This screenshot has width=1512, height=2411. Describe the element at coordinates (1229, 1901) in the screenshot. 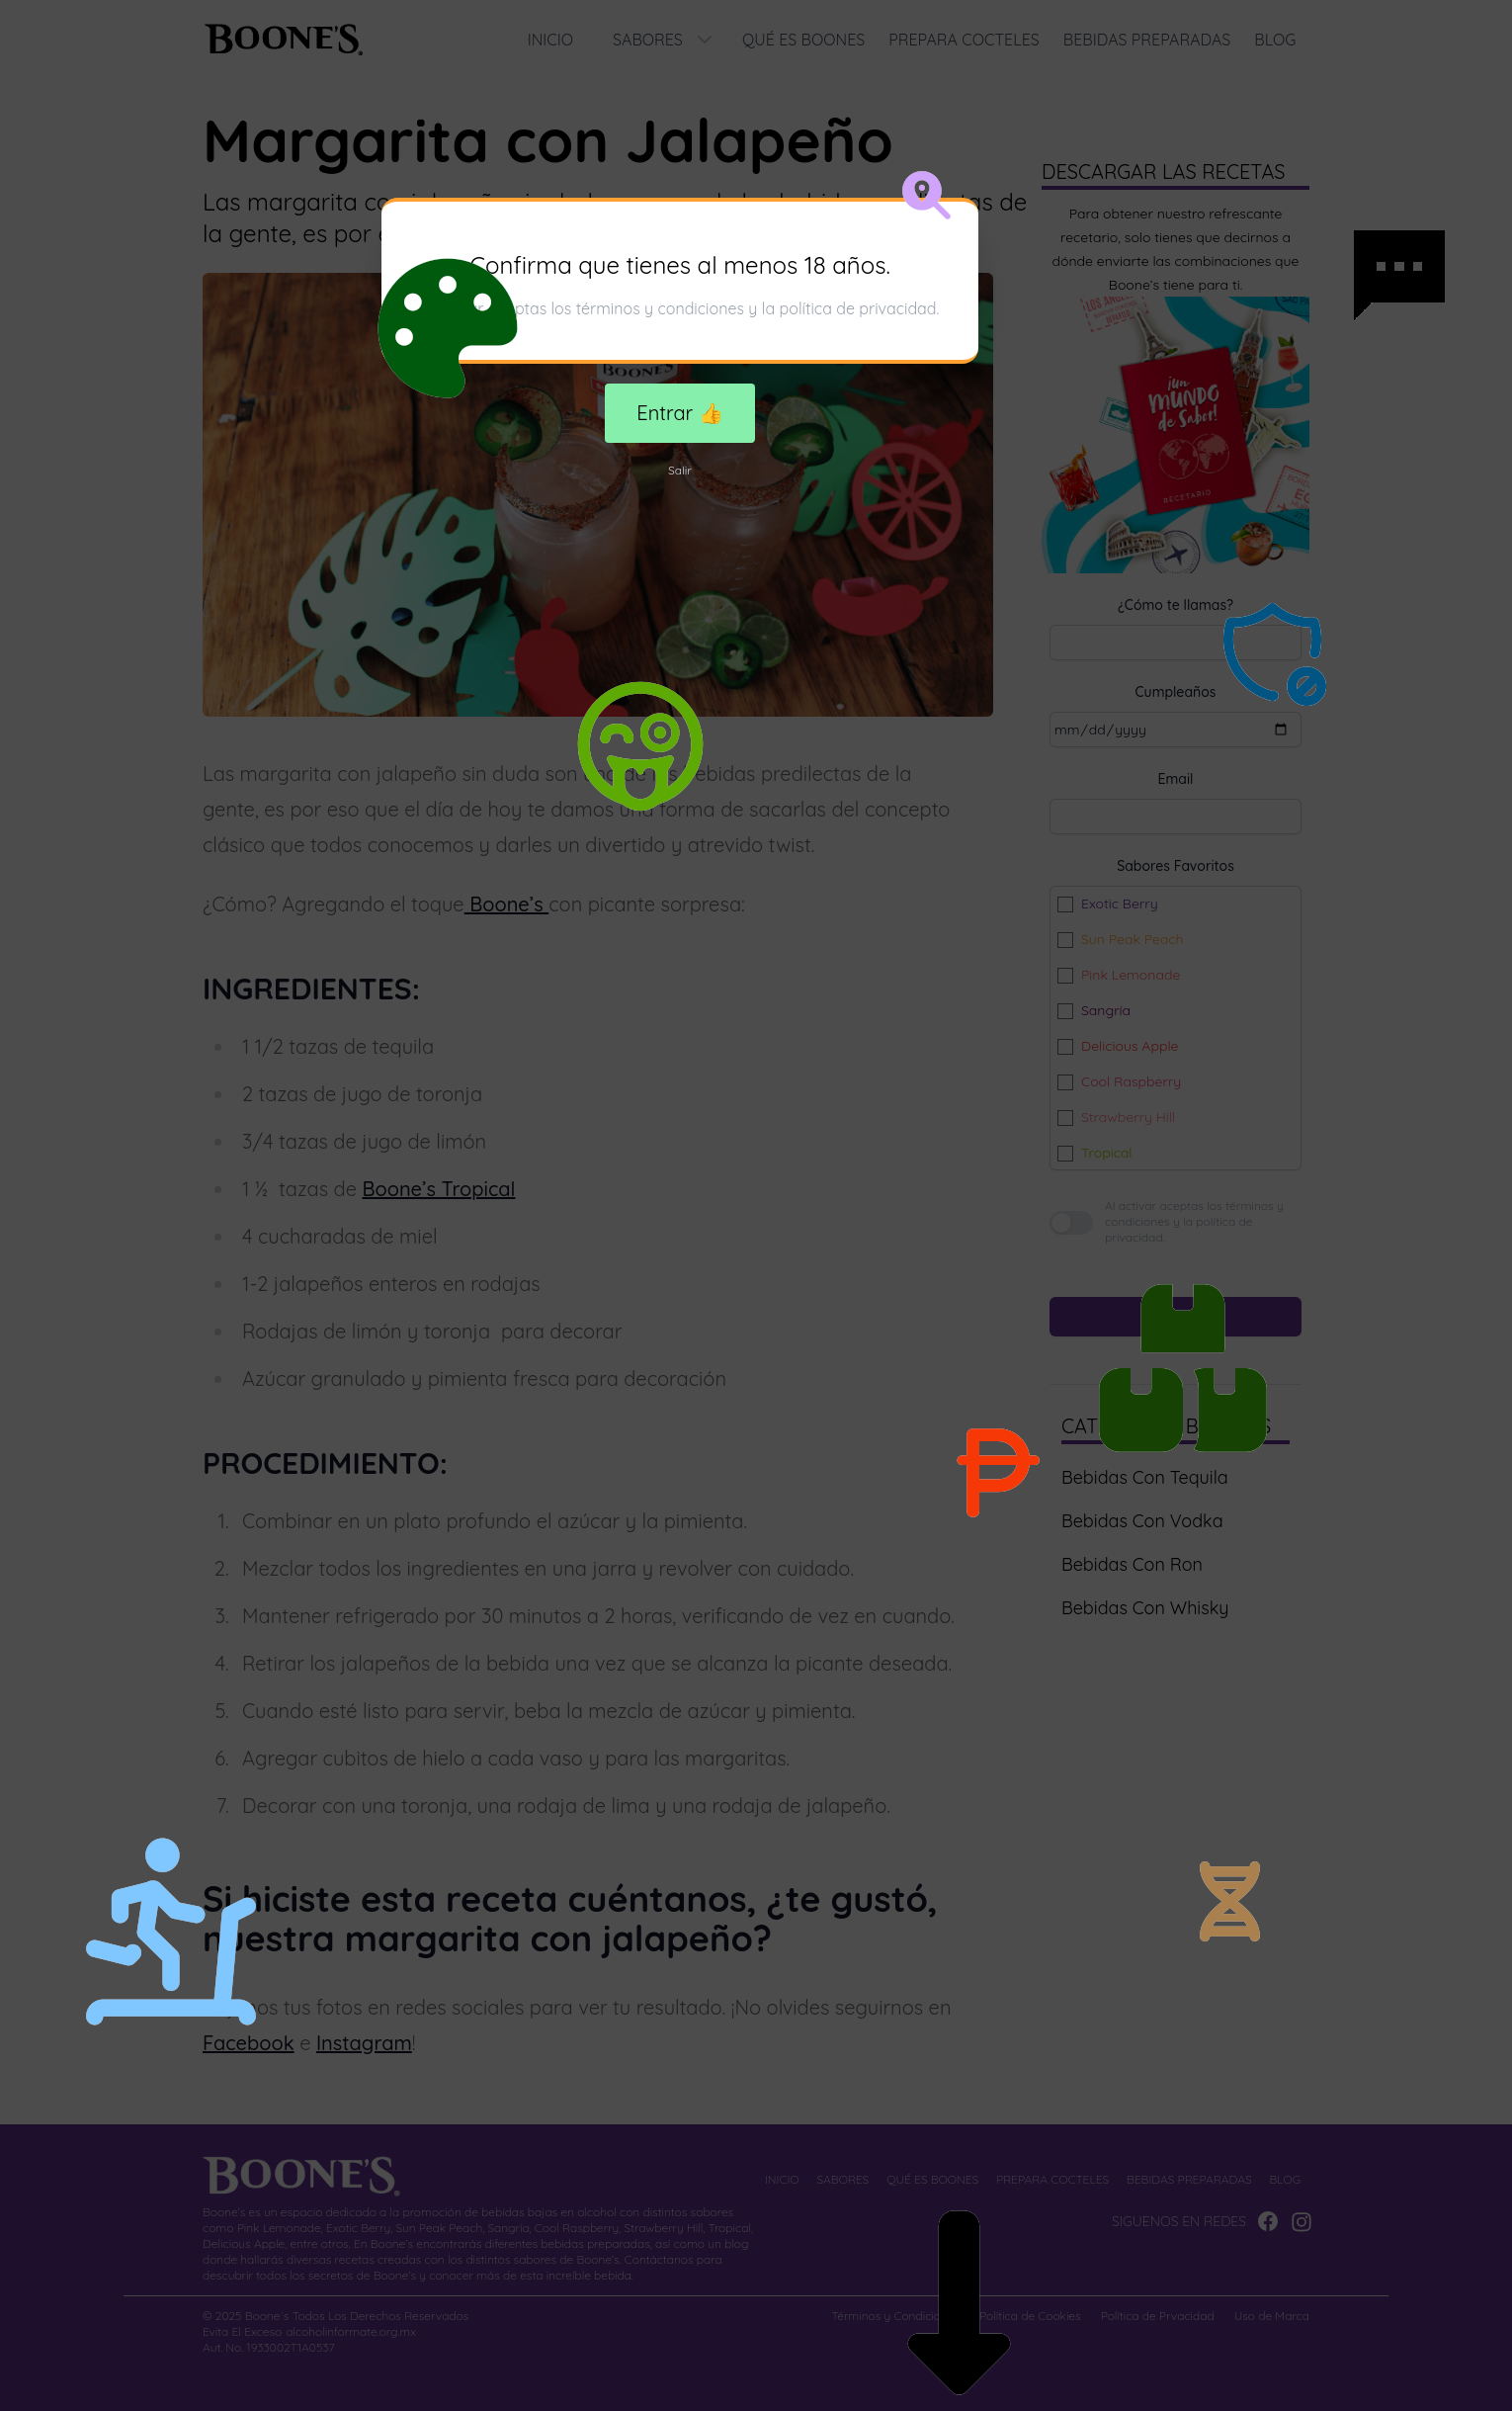

I see `access genetics or DNA-related features` at that location.